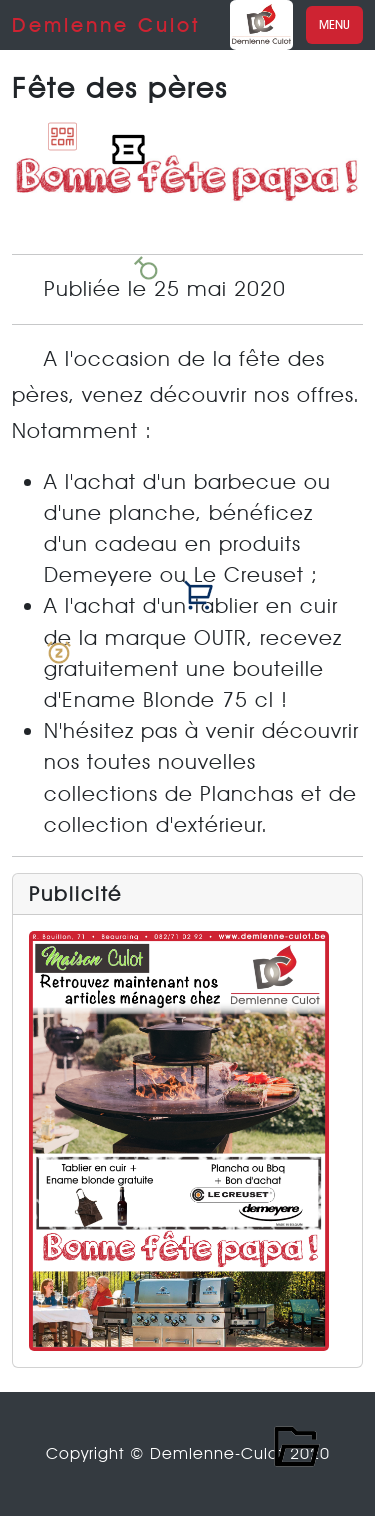 This screenshot has height=1516, width=375. Describe the element at coordinates (296, 1446) in the screenshot. I see `open folder to view contents` at that location.